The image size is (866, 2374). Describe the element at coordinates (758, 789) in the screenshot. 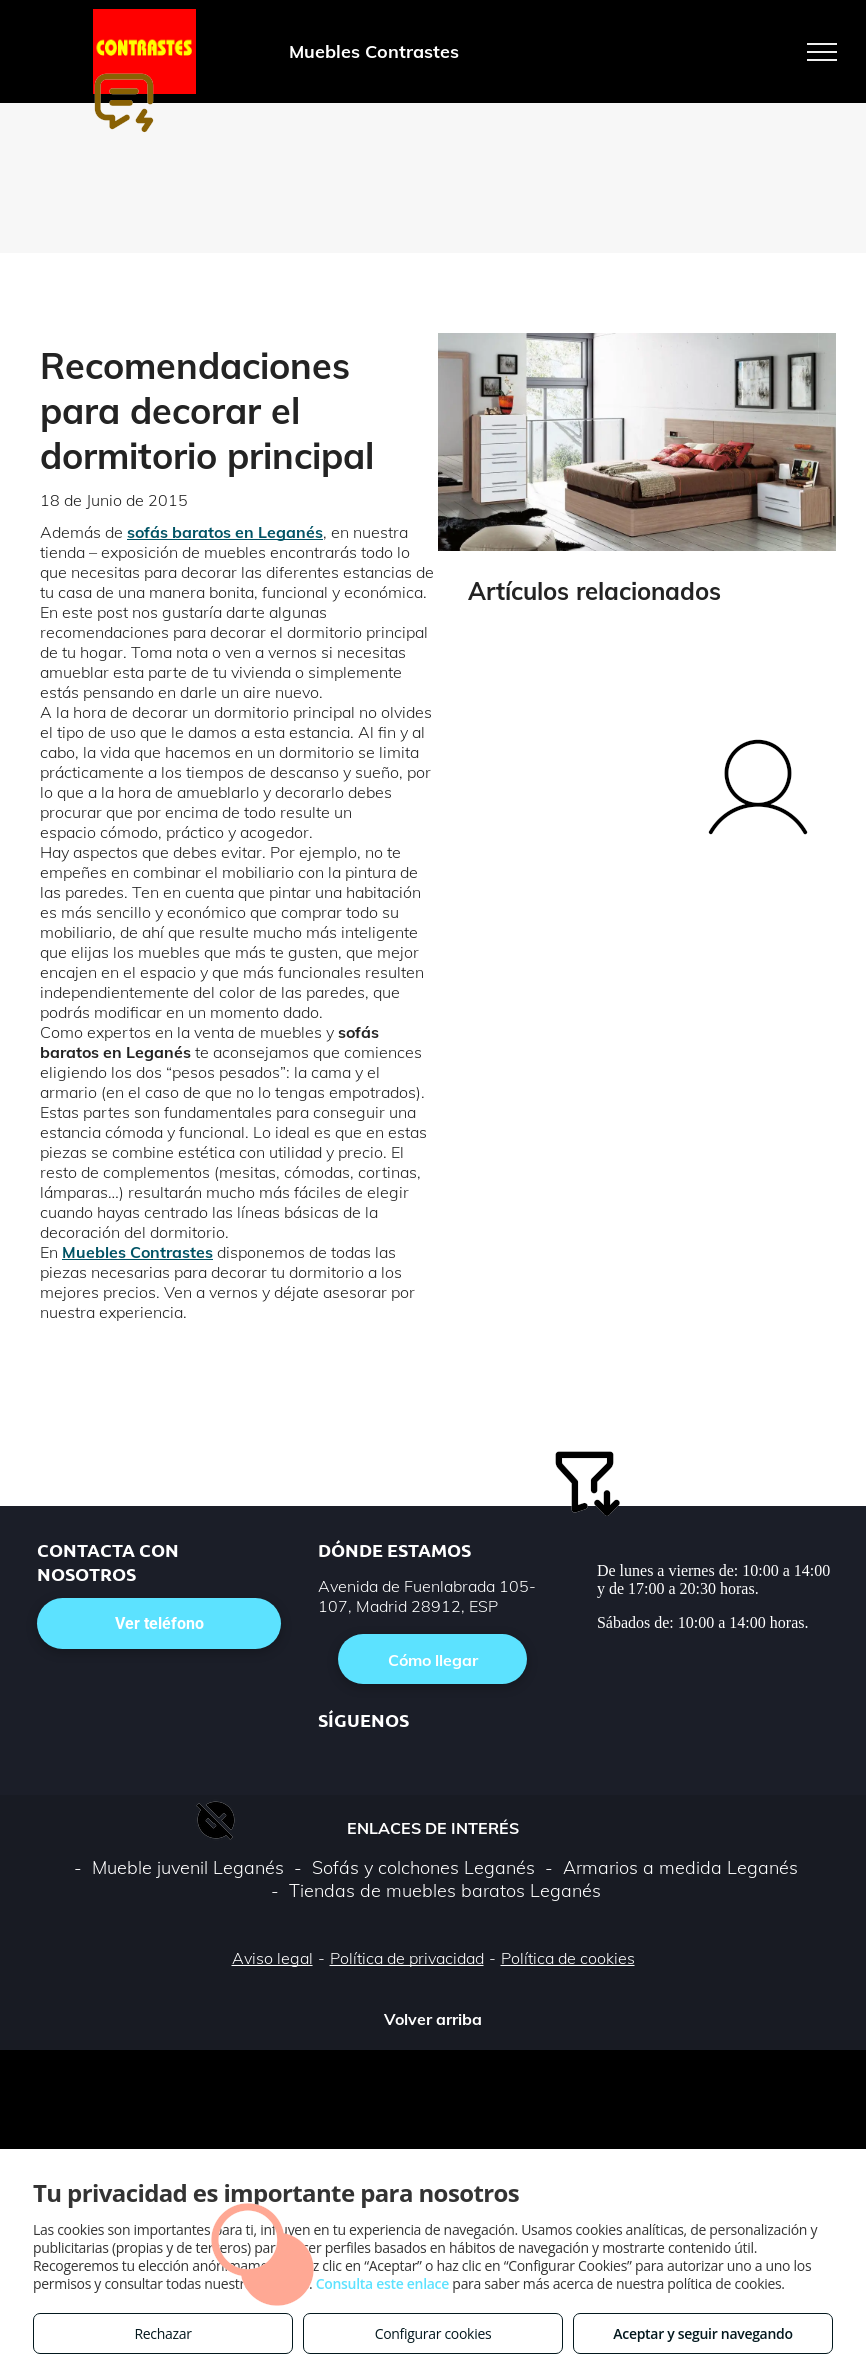

I see `view your profile` at that location.